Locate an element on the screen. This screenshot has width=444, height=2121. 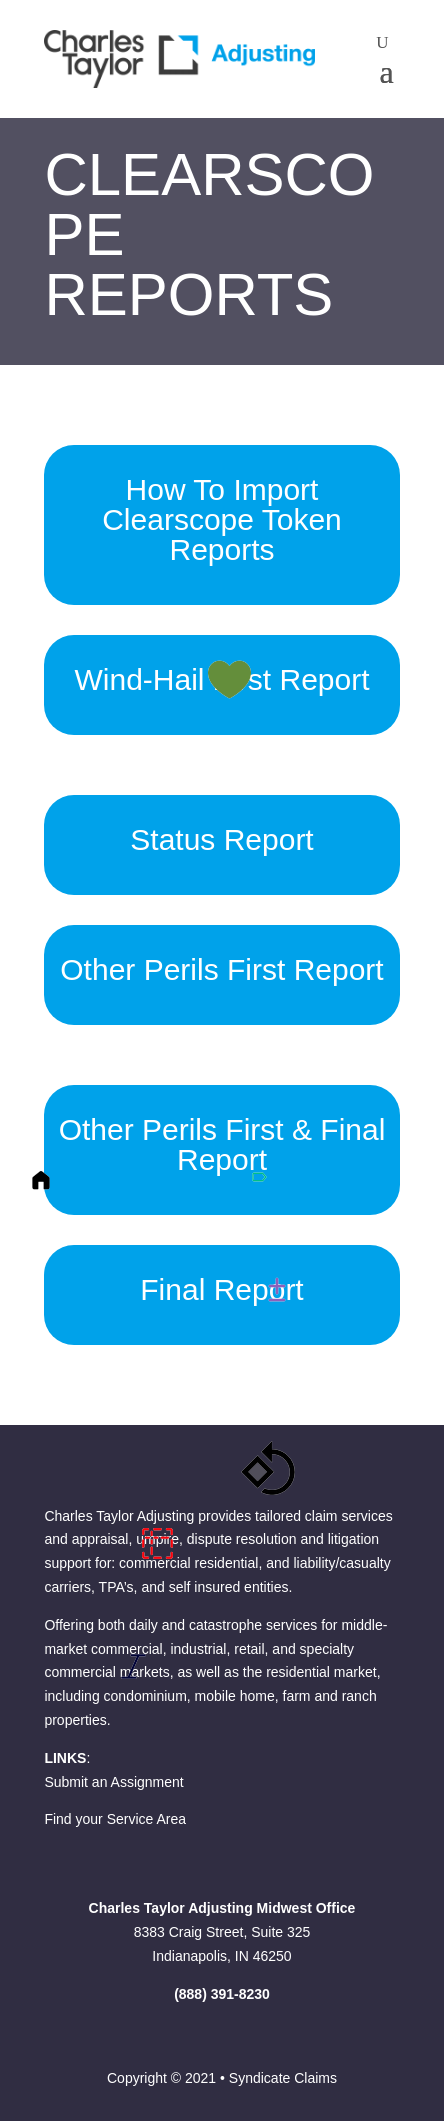
apply italic formatting to selected text is located at coordinates (133, 1666).